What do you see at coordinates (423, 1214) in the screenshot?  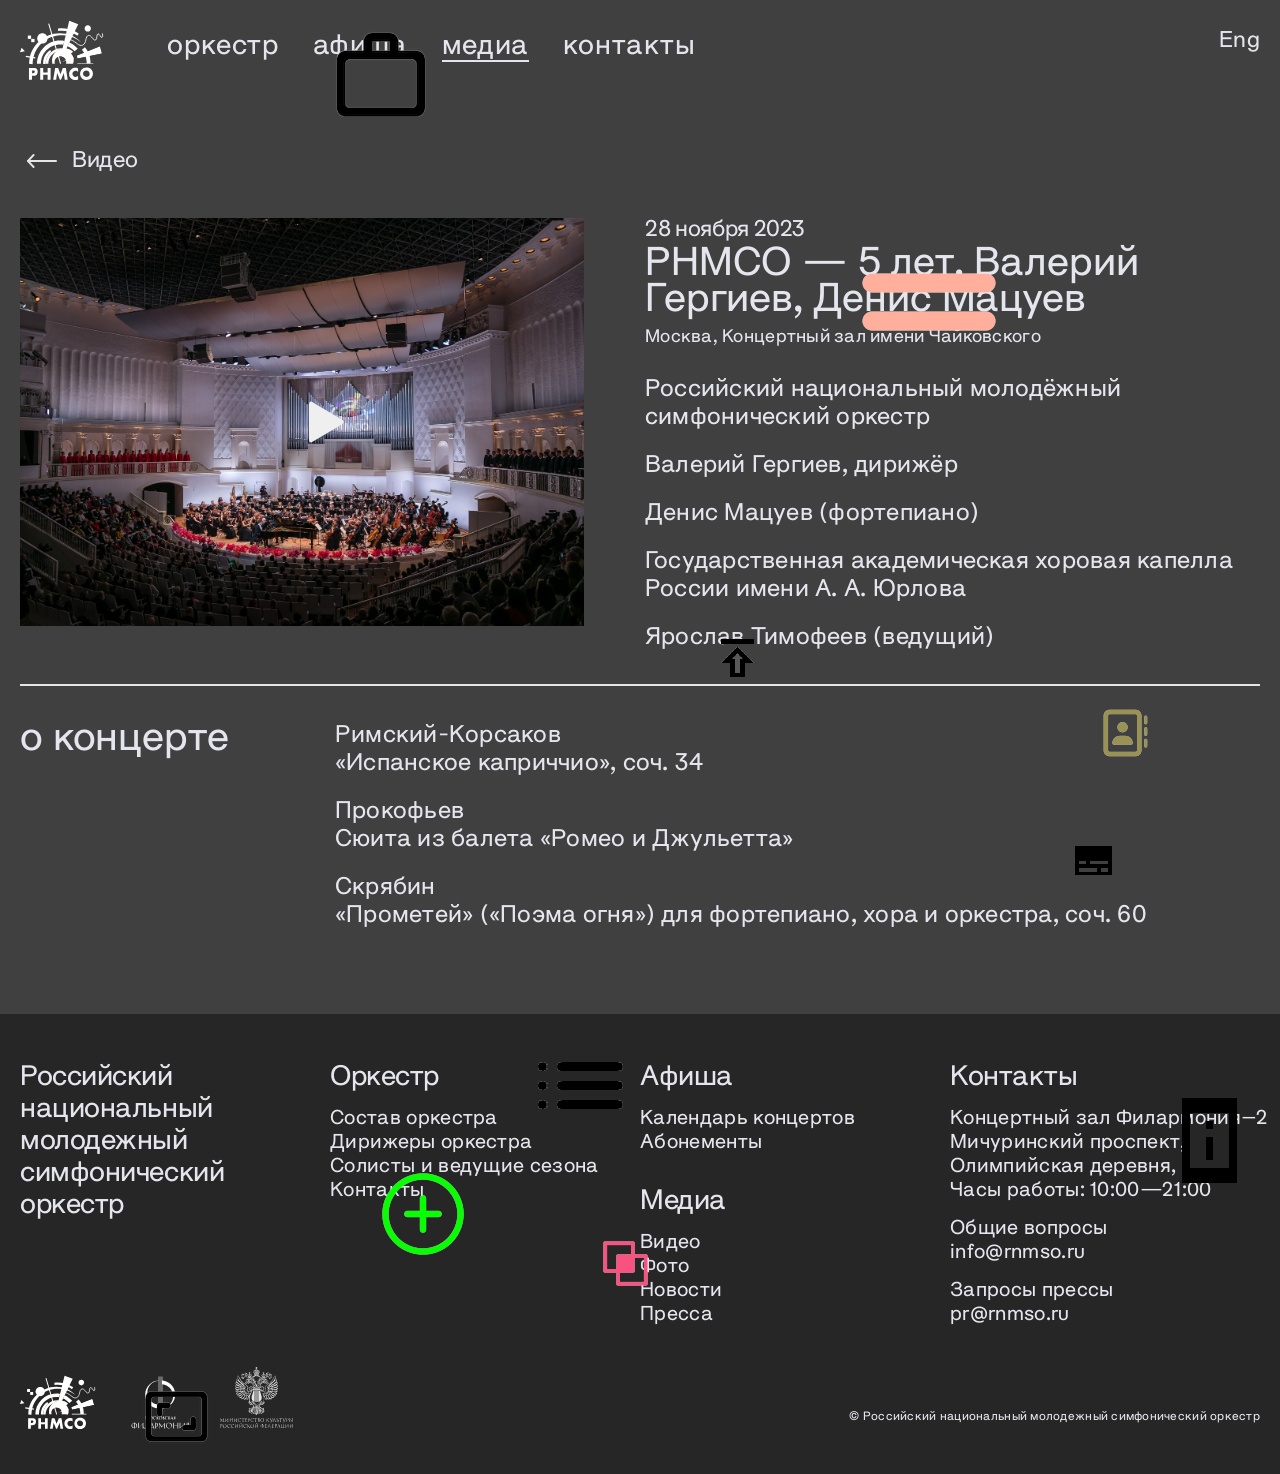 I see `add a new item` at bounding box center [423, 1214].